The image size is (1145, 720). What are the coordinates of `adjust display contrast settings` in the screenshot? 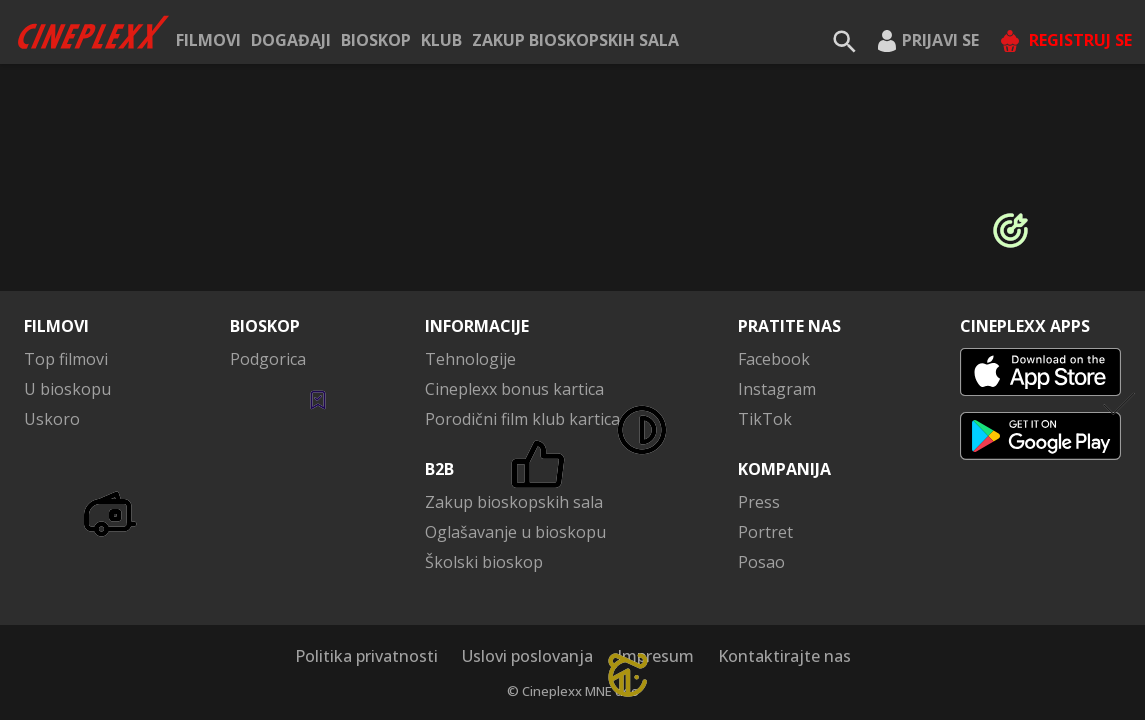 It's located at (642, 430).